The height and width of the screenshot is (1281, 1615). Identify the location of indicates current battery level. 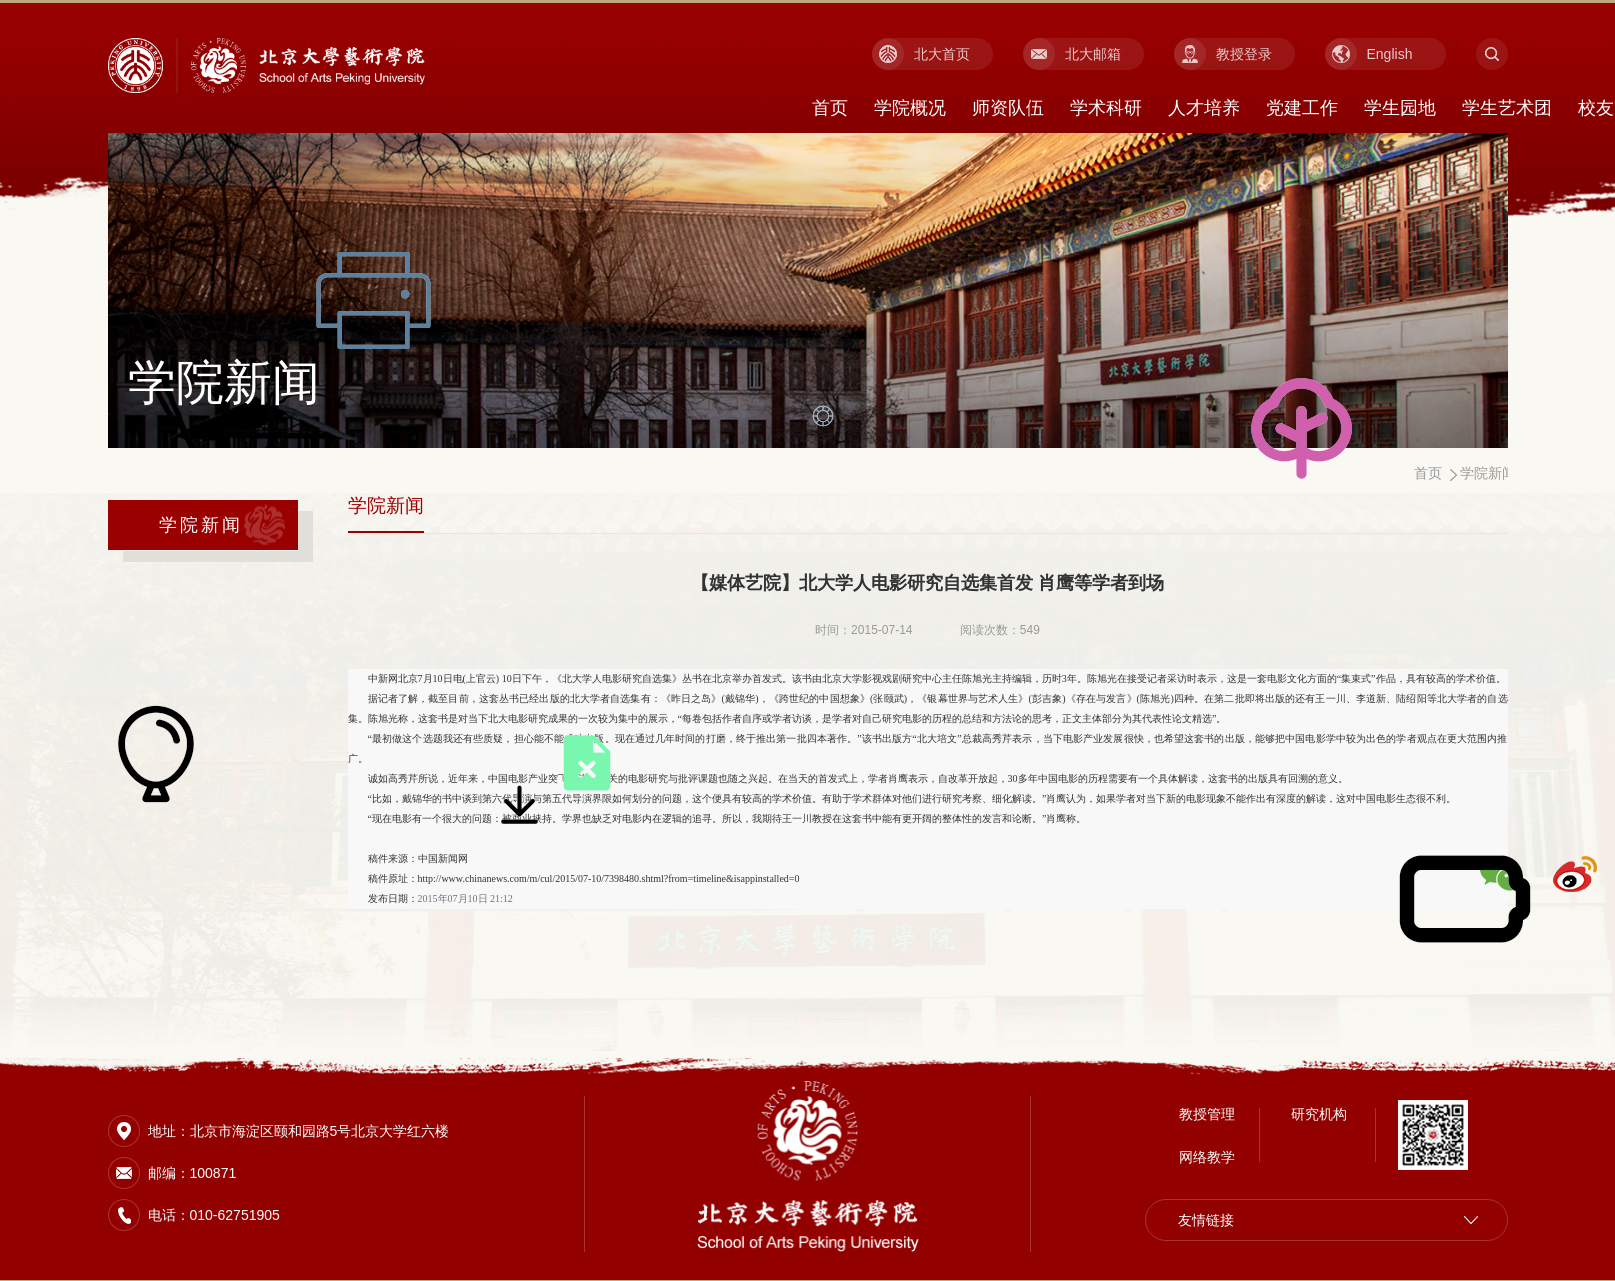
(1465, 899).